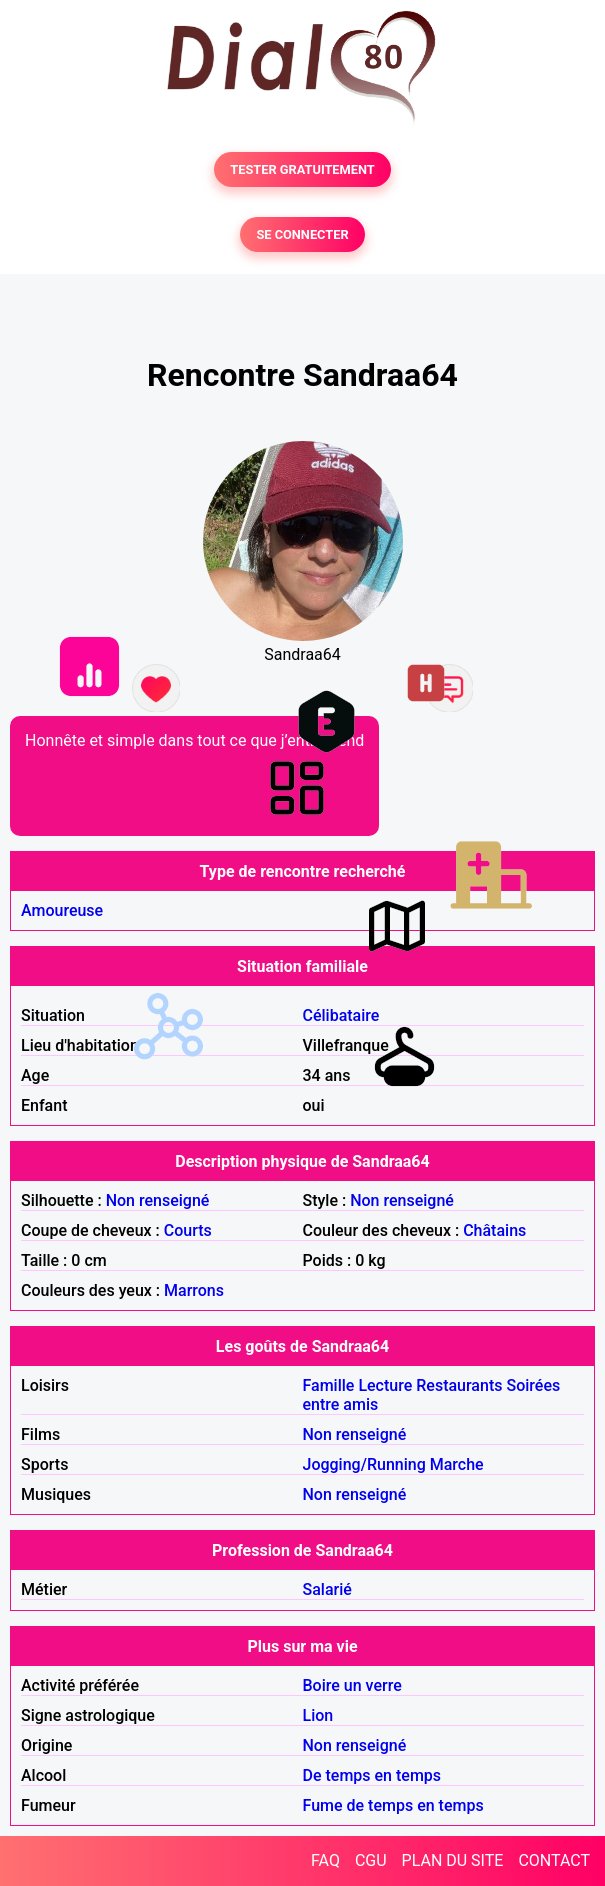 Image resolution: width=605 pixels, height=1886 pixels. I want to click on find nearby hospitals or medical facilities, so click(487, 875).